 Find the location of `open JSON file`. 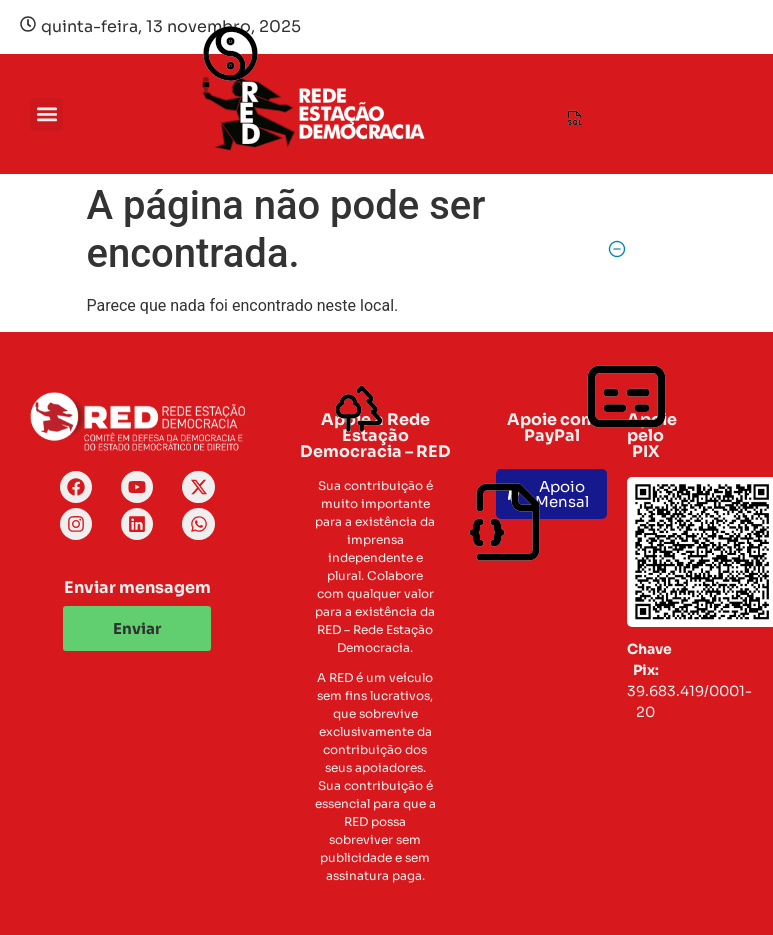

open JSON file is located at coordinates (508, 522).